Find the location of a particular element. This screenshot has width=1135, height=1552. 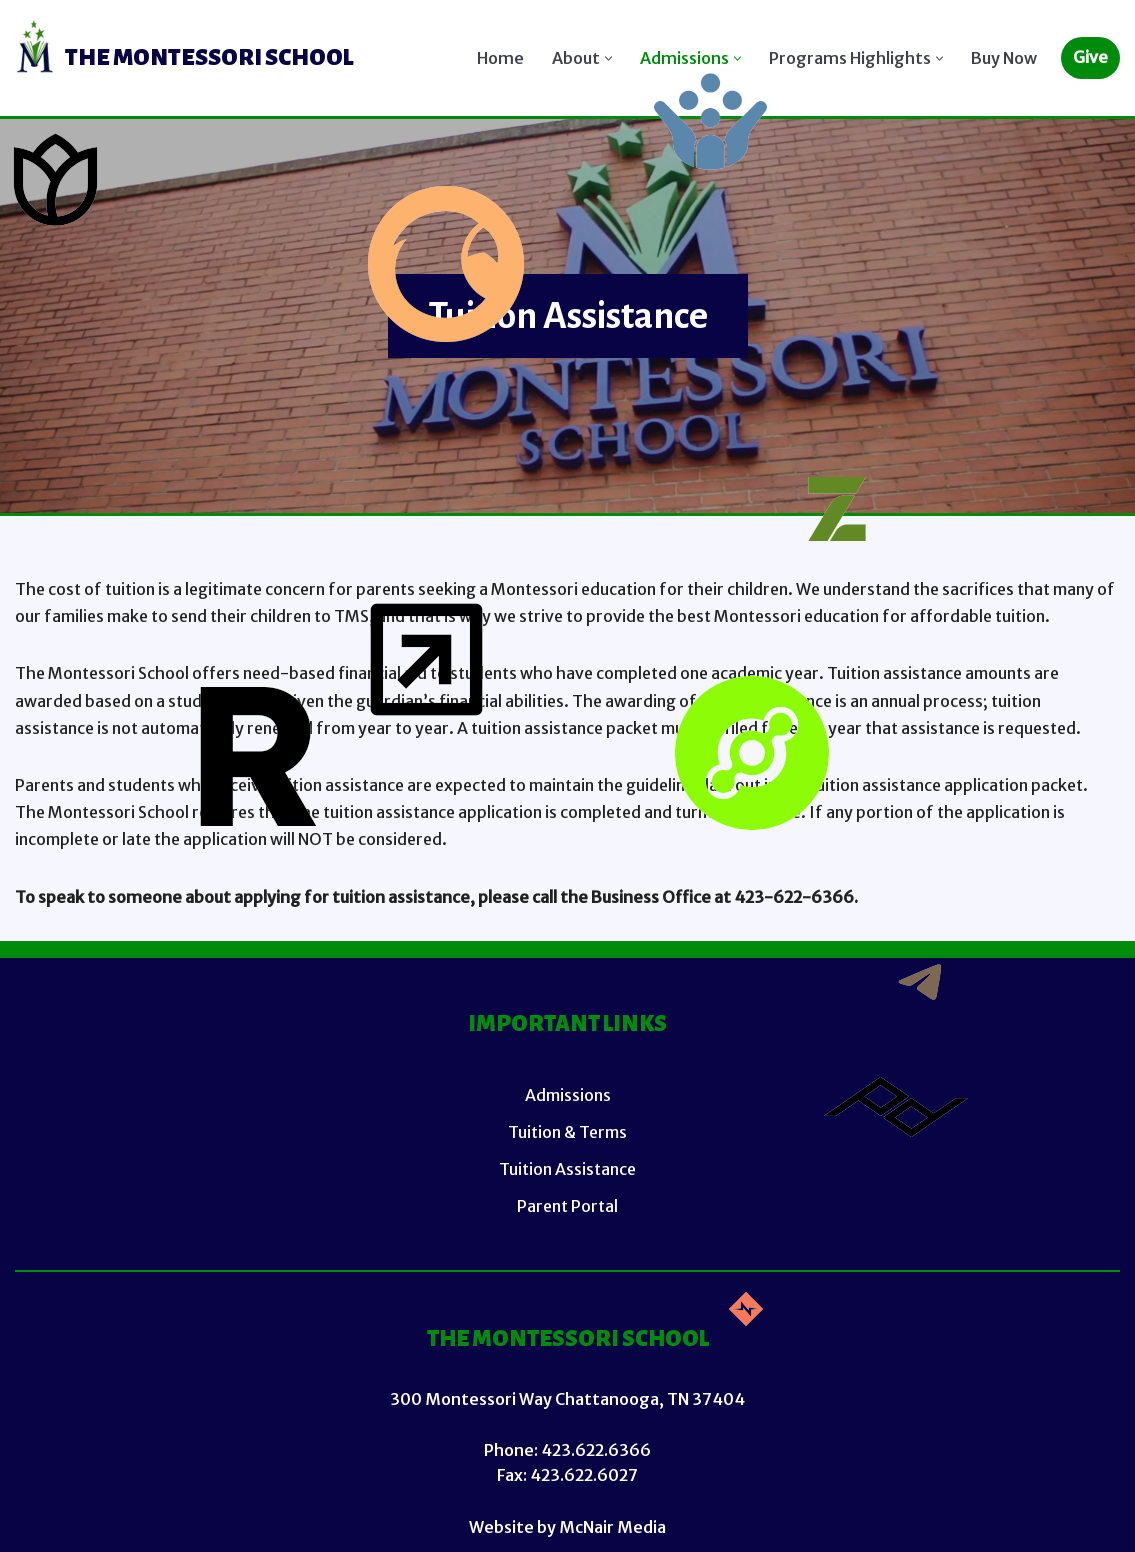

open telegram messaging app is located at coordinates (923, 980).